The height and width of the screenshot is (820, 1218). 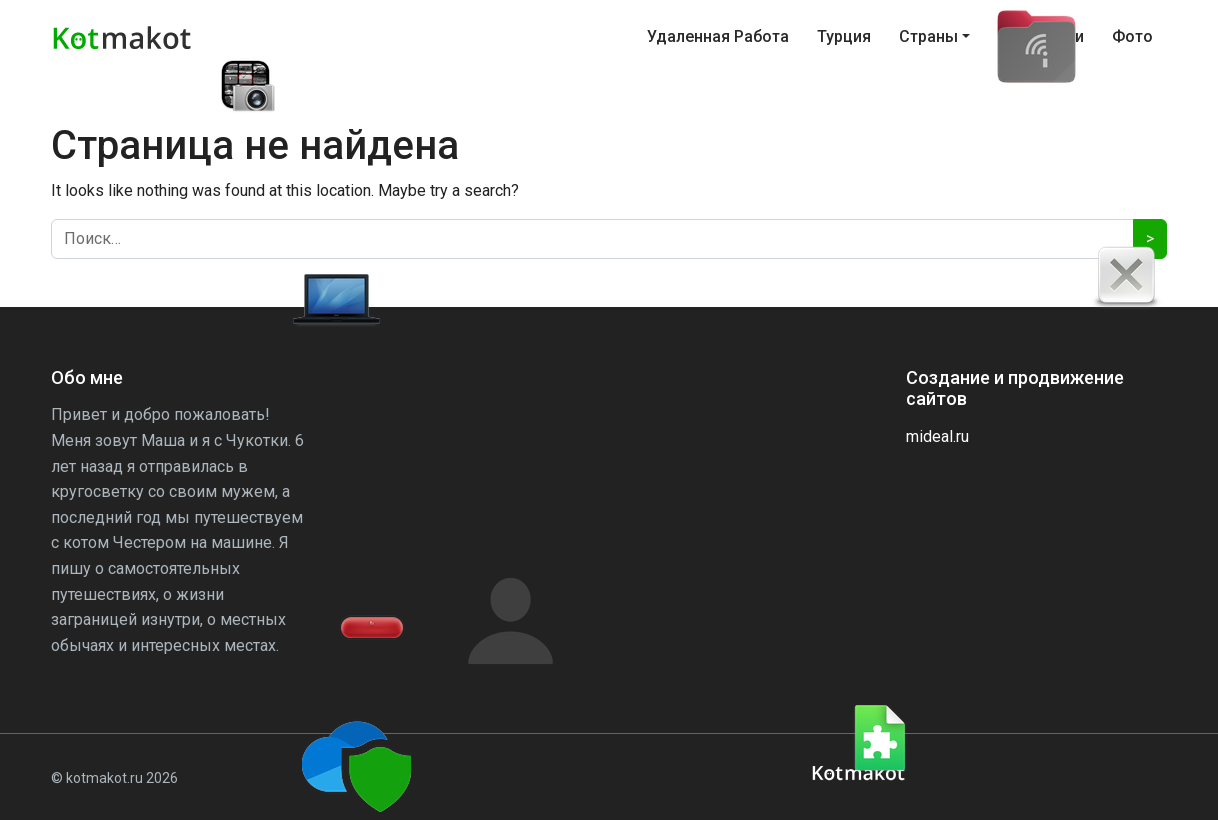 I want to click on represents a macbook device in system settings, so click(x=336, y=295).